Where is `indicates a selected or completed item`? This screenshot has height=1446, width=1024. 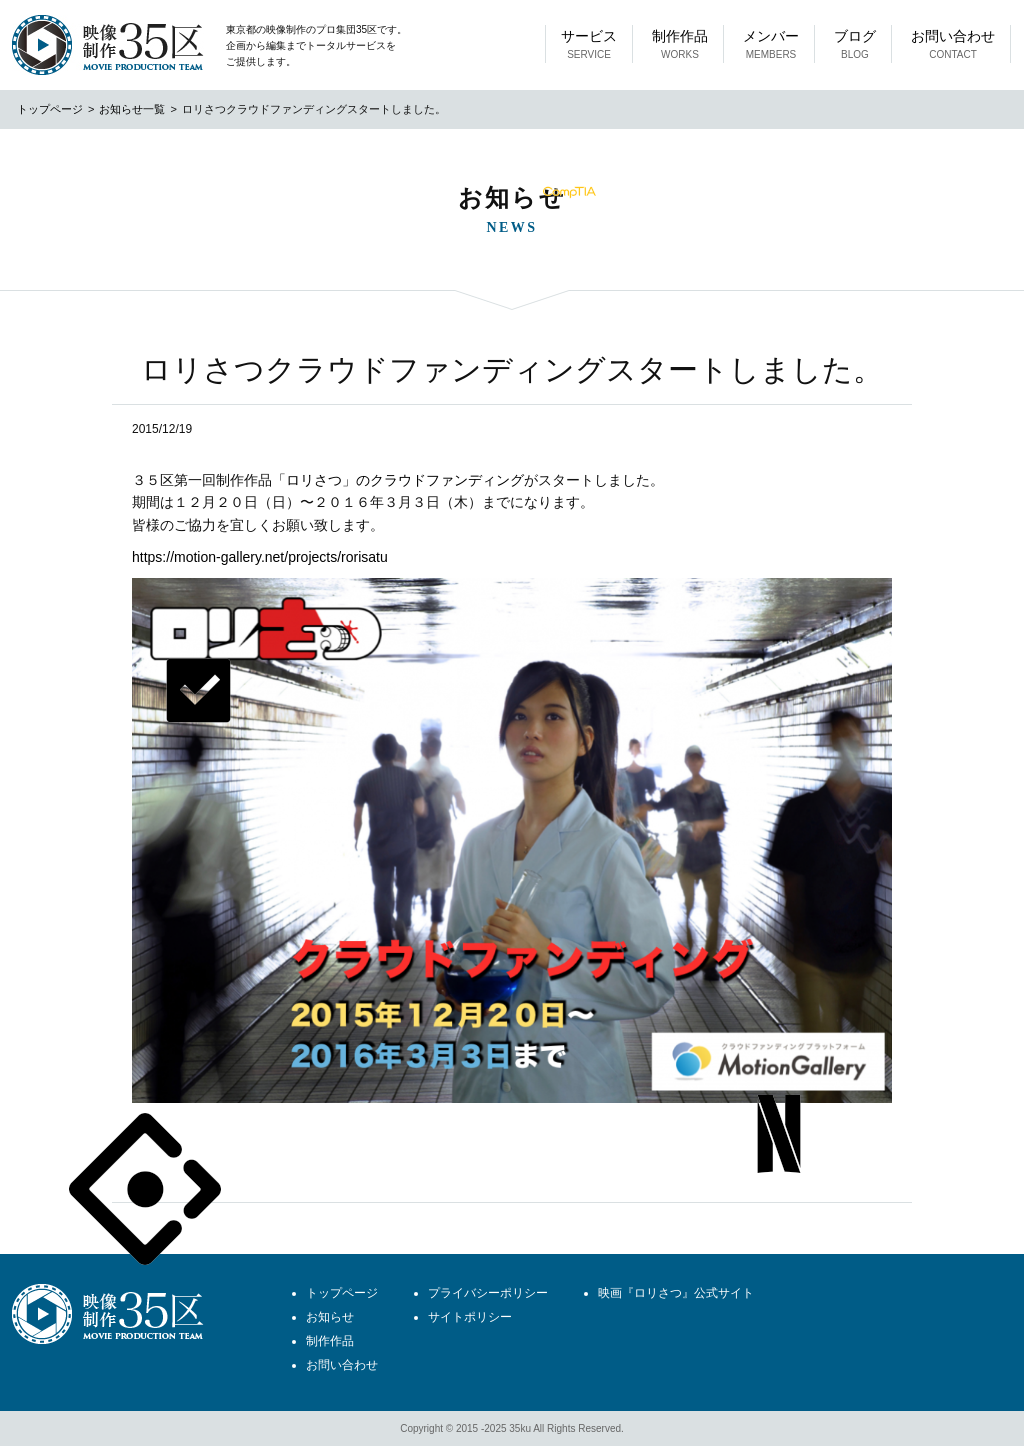
indicates a selected or completed item is located at coordinates (198, 690).